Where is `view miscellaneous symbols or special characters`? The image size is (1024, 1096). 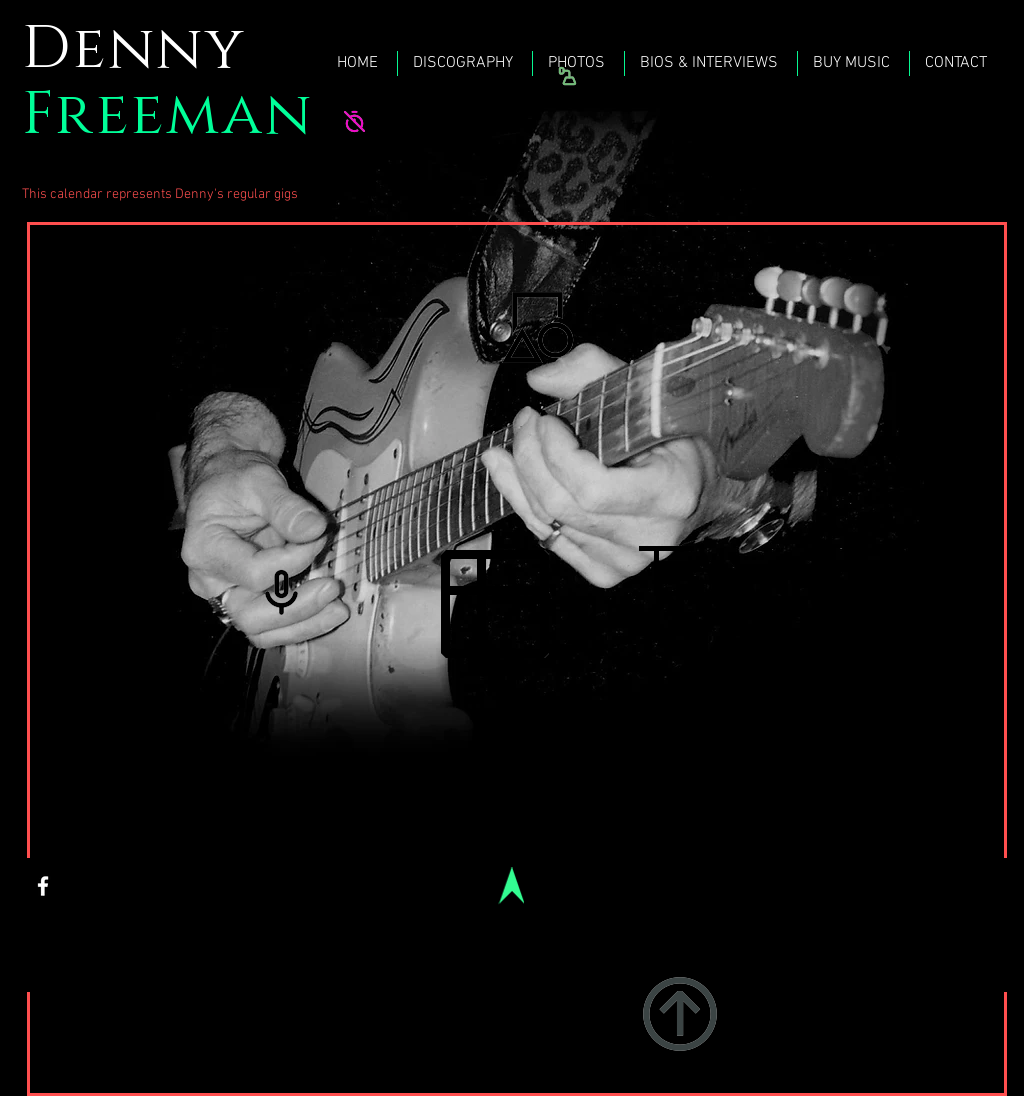 view miscellaneous symbols or special characters is located at coordinates (537, 327).